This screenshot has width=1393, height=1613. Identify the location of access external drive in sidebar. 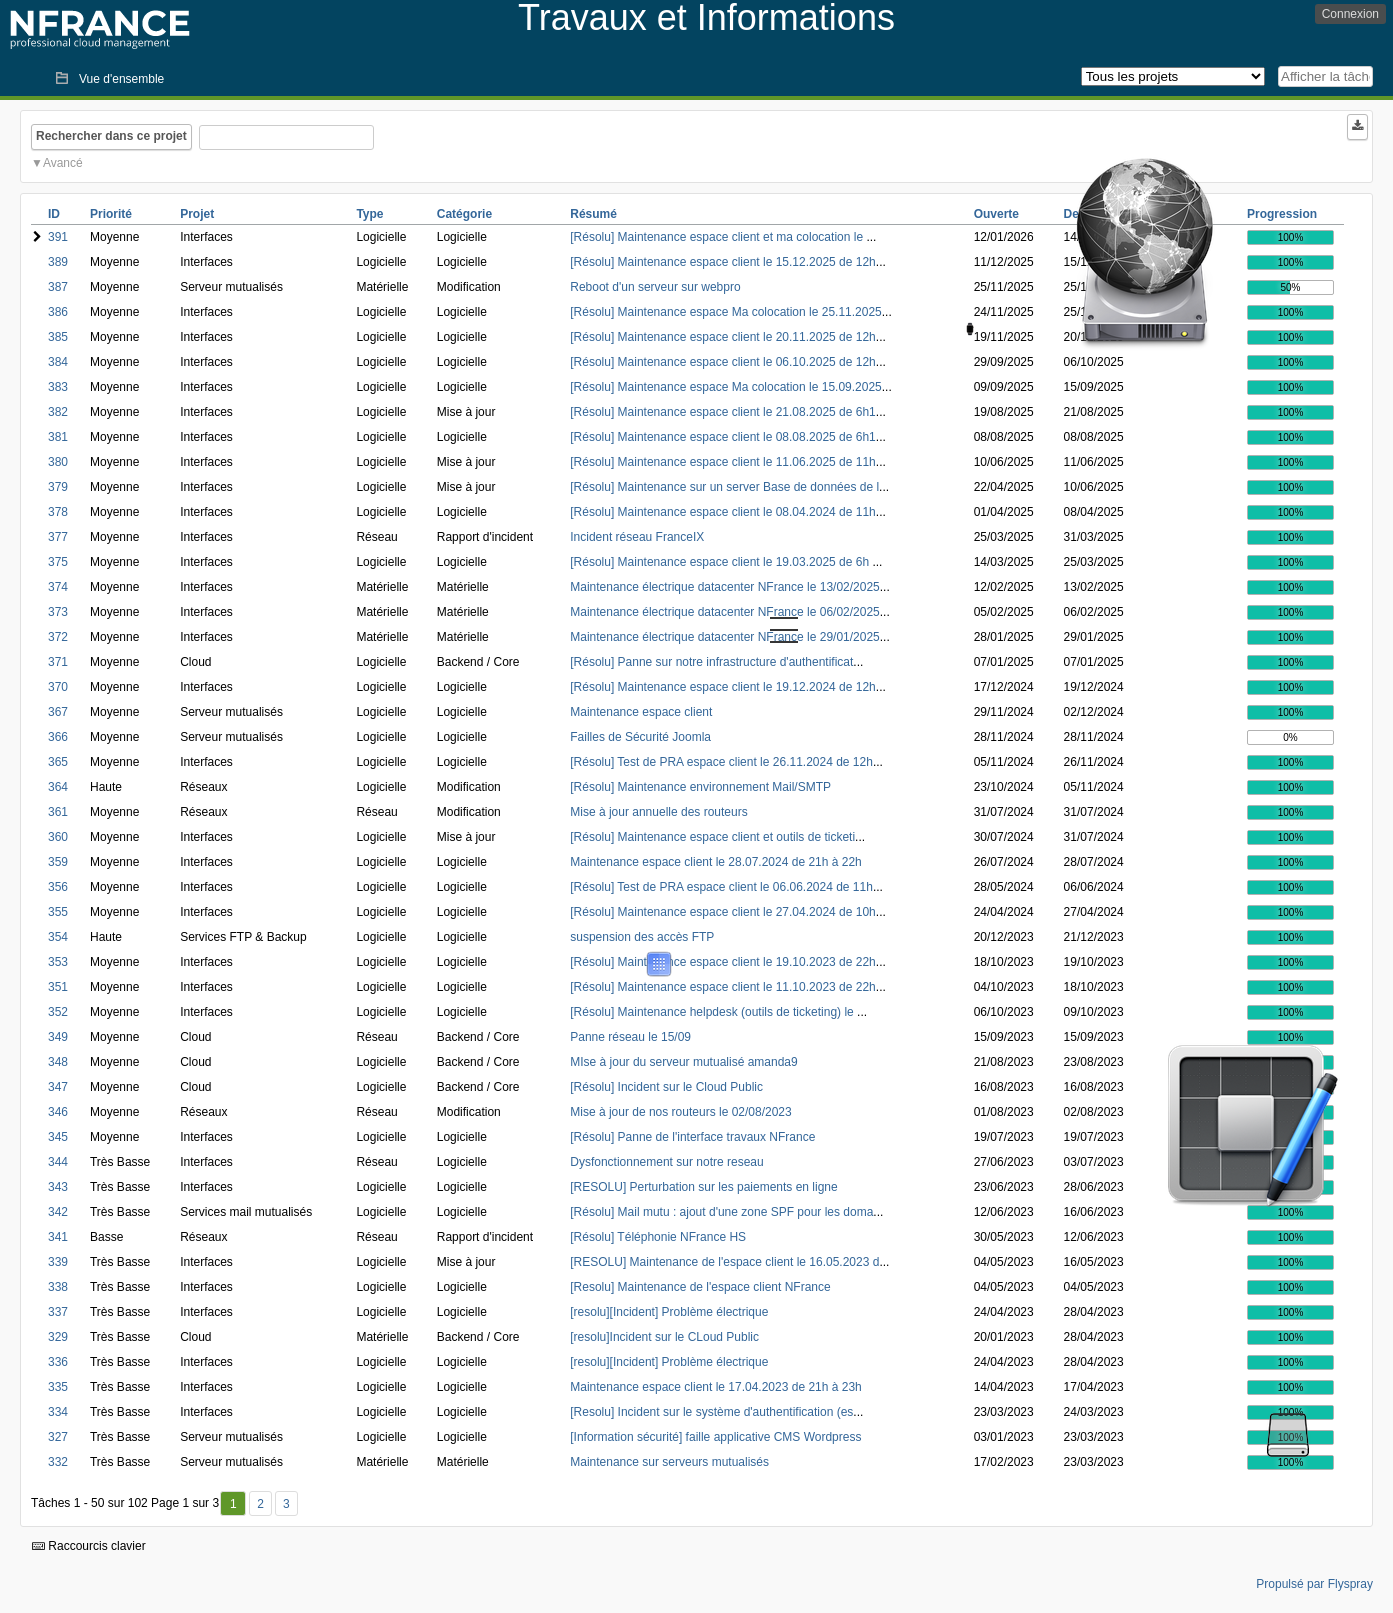
(1288, 1435).